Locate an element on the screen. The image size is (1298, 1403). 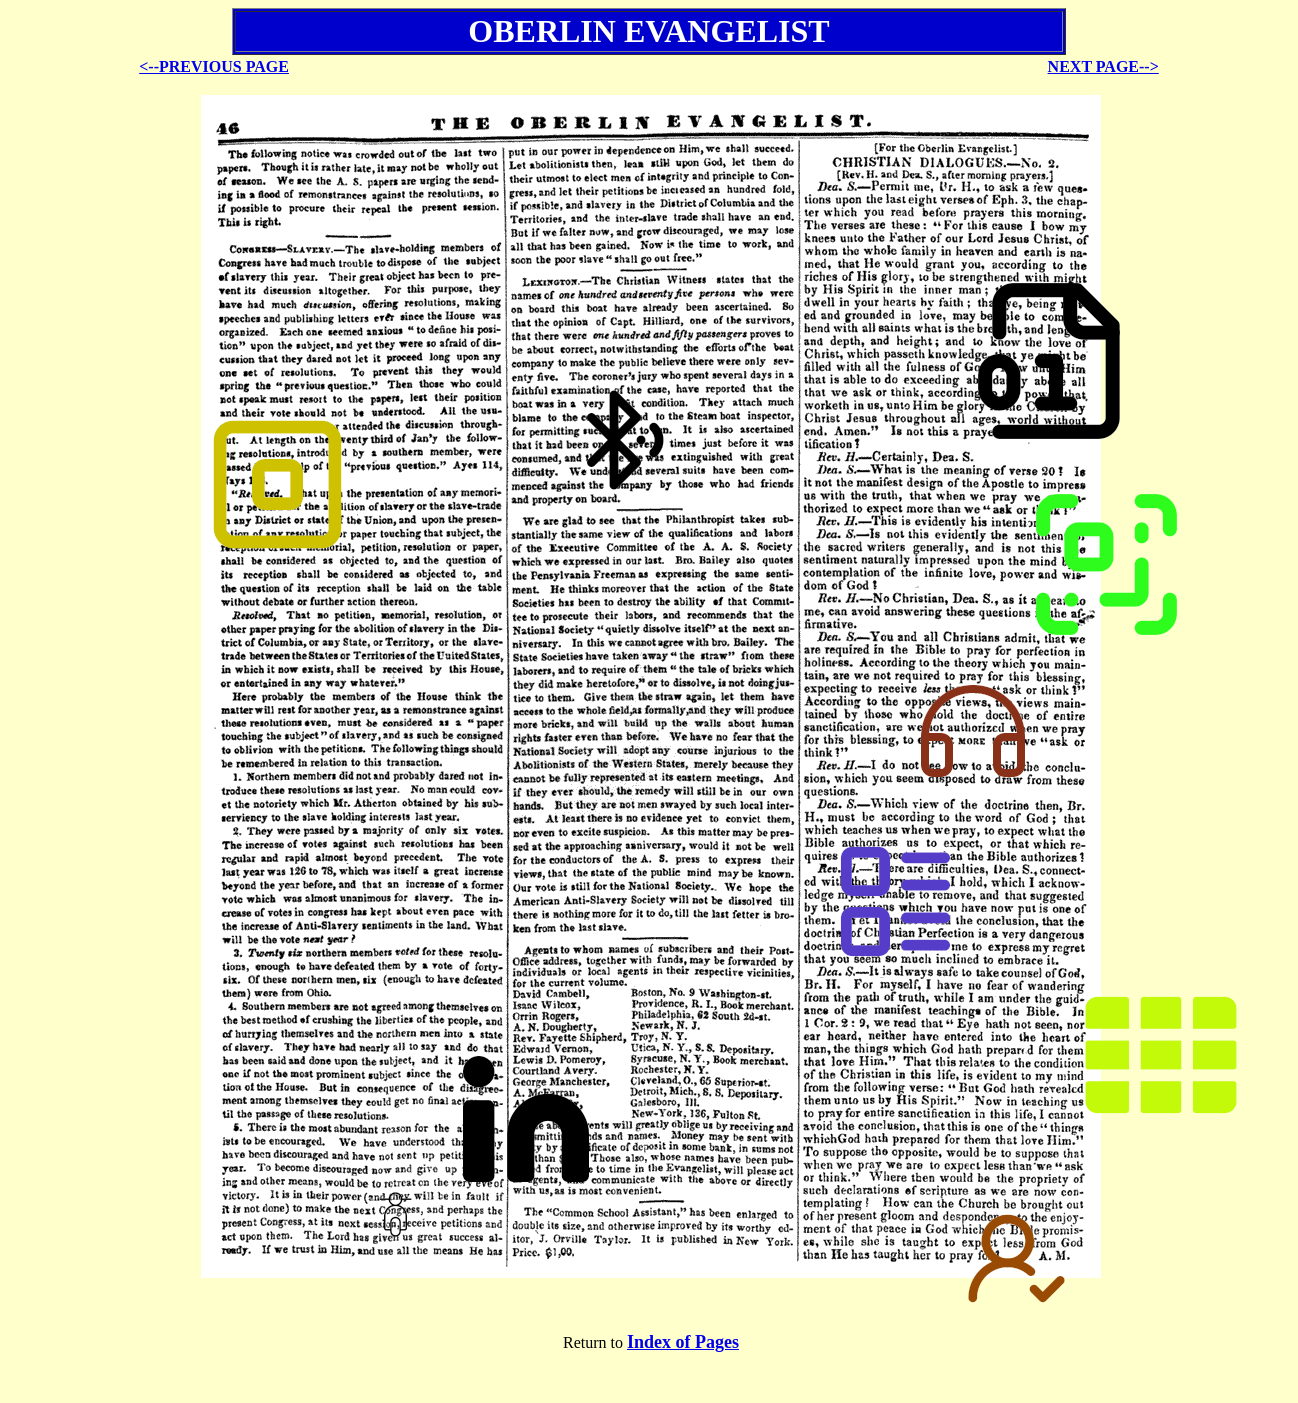
view a binary or data file is located at coordinates (1056, 361).